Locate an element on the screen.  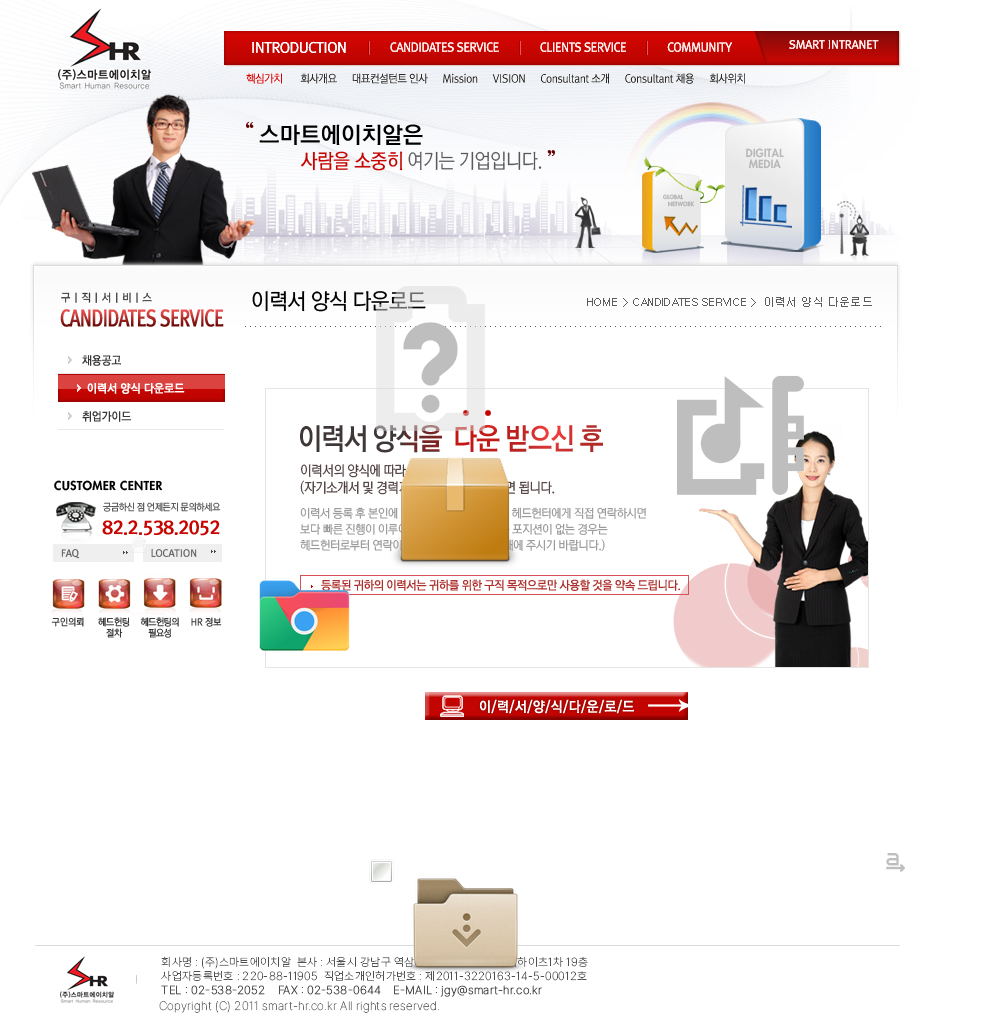
indicates battery not detected or missing is located at coordinates (430, 358).